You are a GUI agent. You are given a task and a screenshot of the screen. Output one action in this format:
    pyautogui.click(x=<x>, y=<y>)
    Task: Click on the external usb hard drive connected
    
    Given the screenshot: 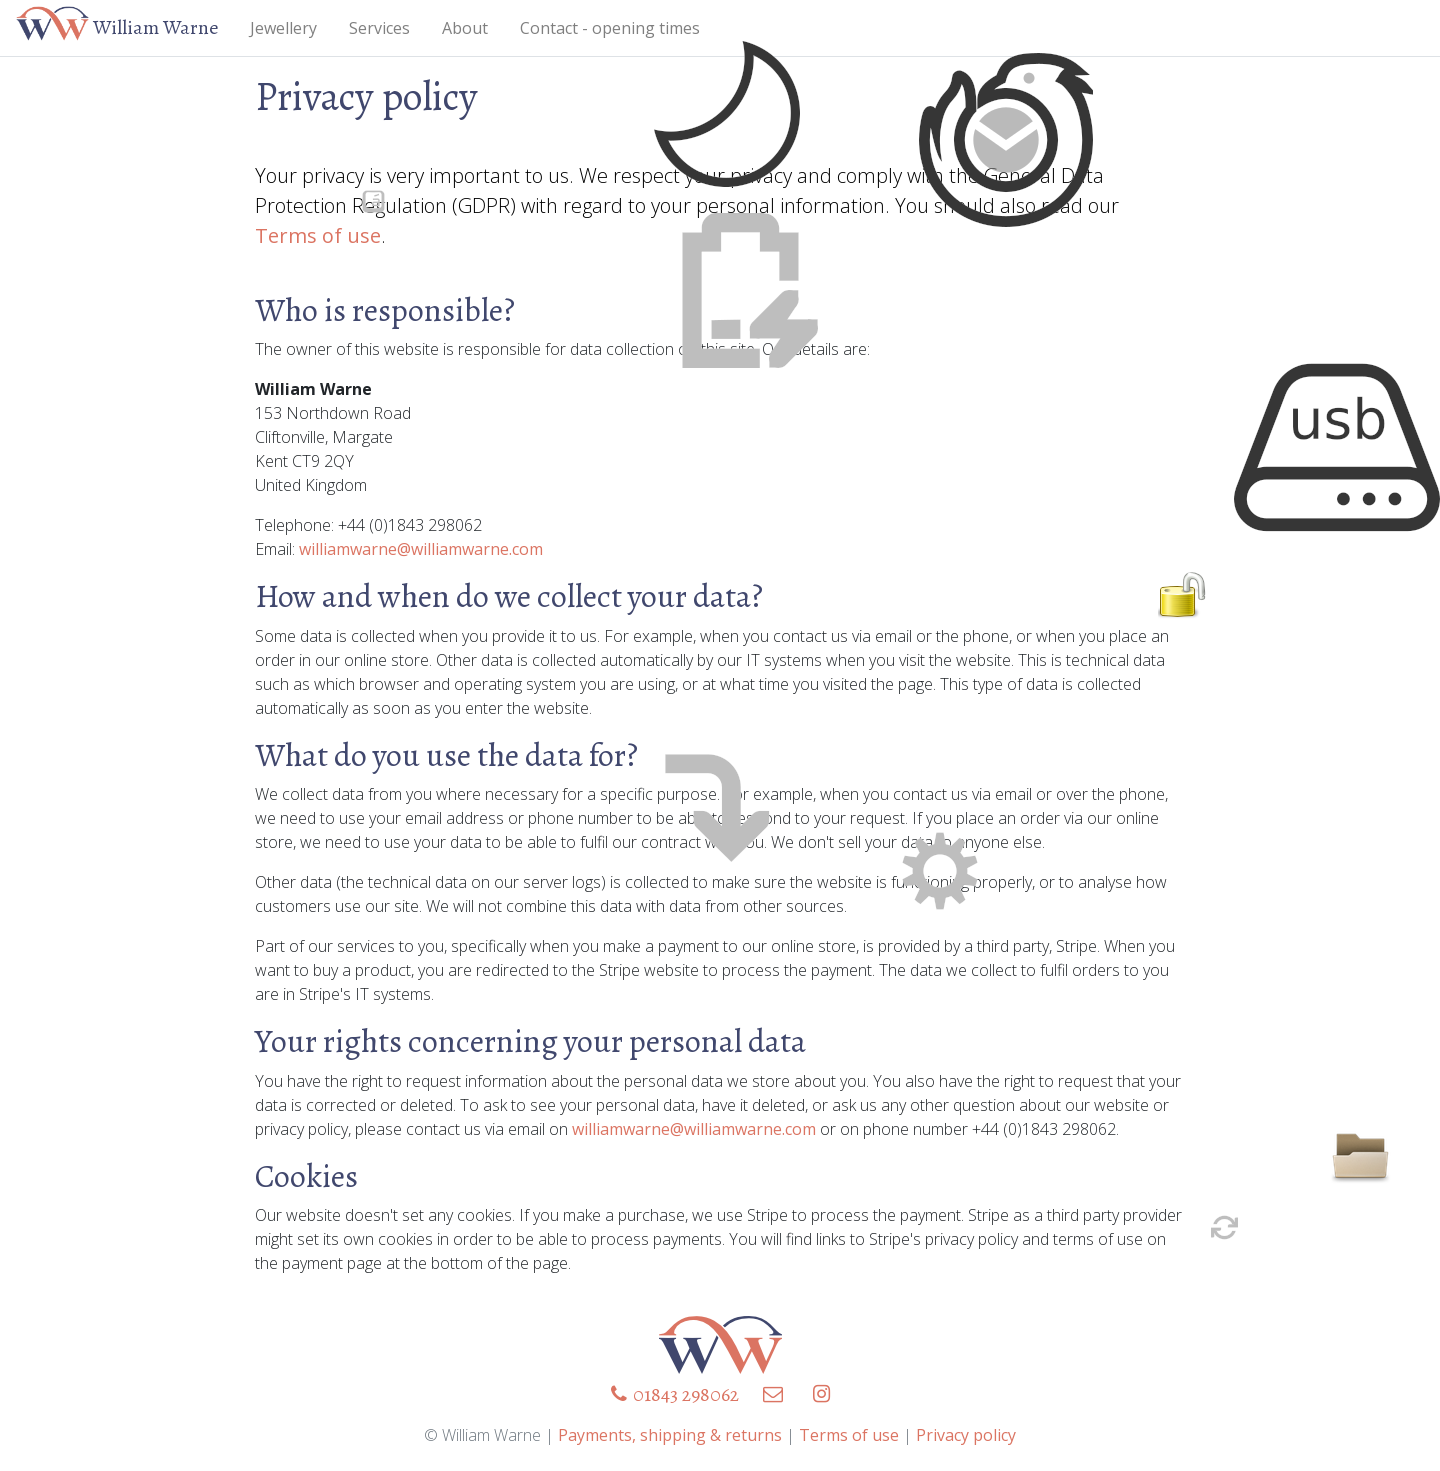 What is the action you would take?
    pyautogui.click(x=1337, y=441)
    